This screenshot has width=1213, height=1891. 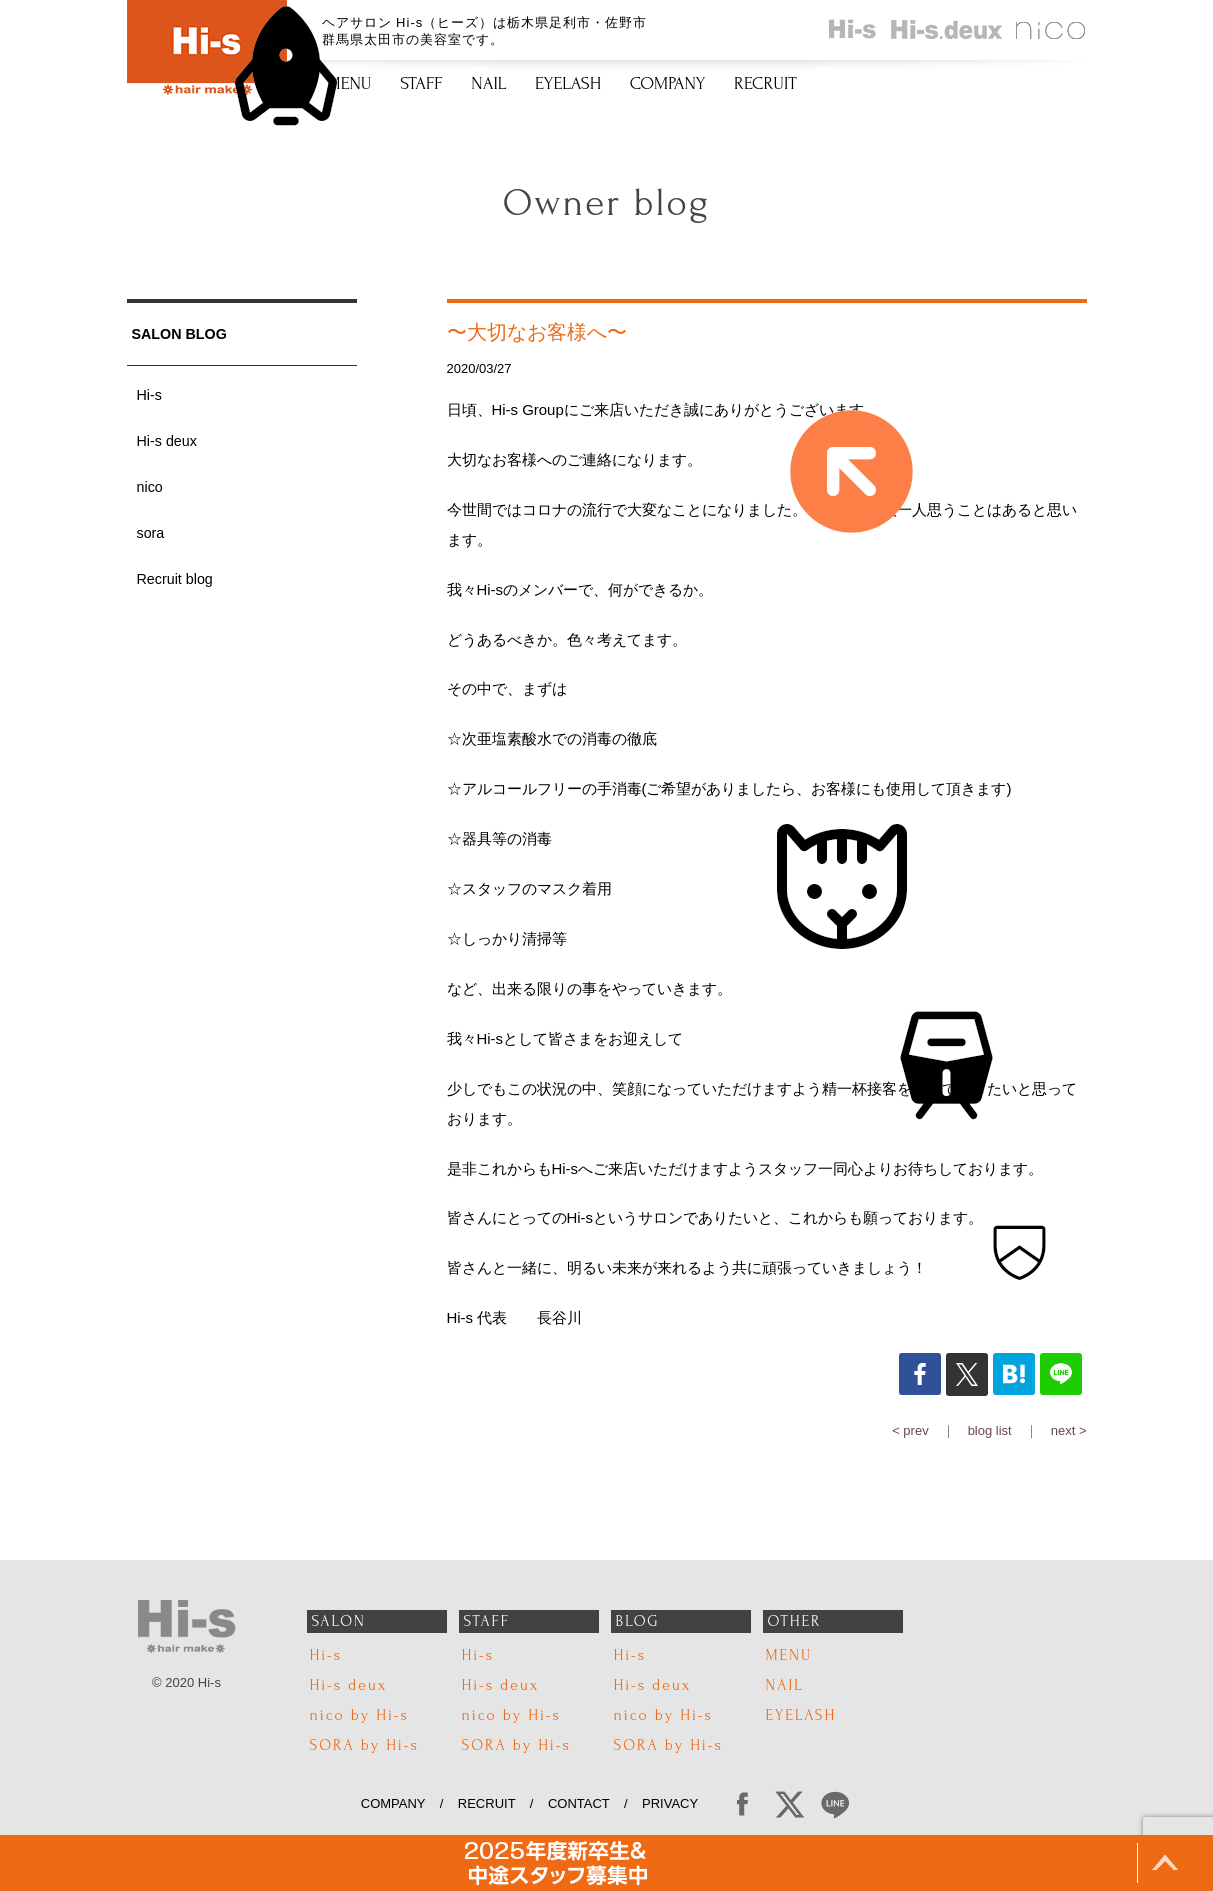 What do you see at coordinates (286, 70) in the screenshot?
I see `launch or deploy an application` at bounding box center [286, 70].